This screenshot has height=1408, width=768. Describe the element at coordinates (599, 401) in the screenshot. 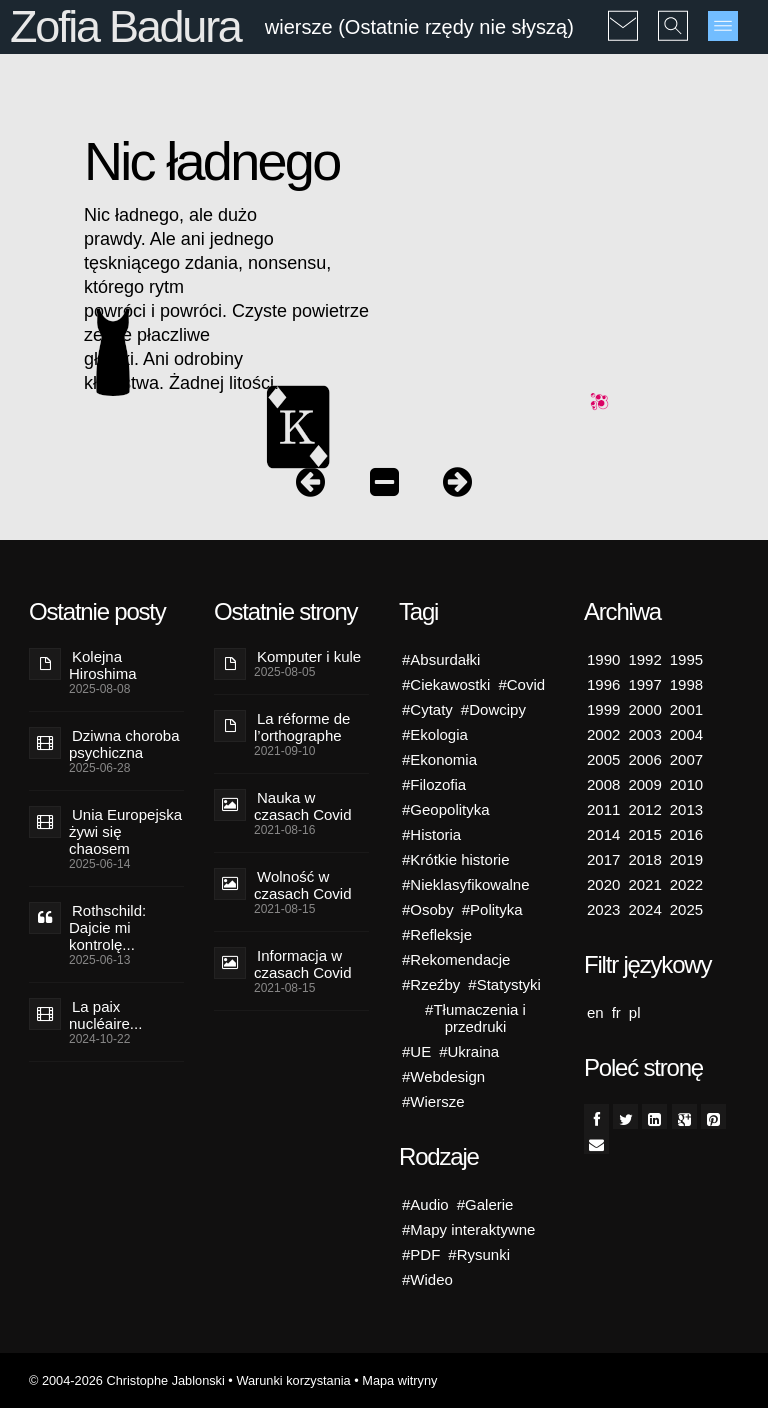

I see `indicates a bubbling or processing animation` at that location.